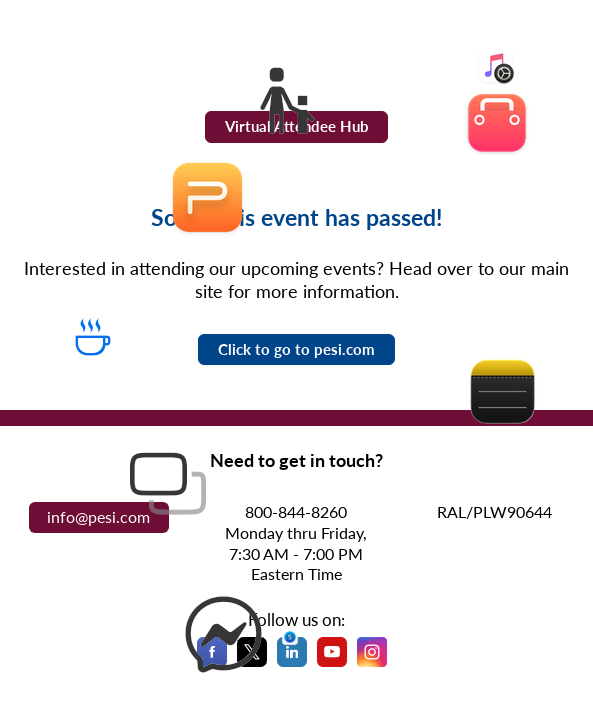  I want to click on open wps presentation app, so click(207, 197).